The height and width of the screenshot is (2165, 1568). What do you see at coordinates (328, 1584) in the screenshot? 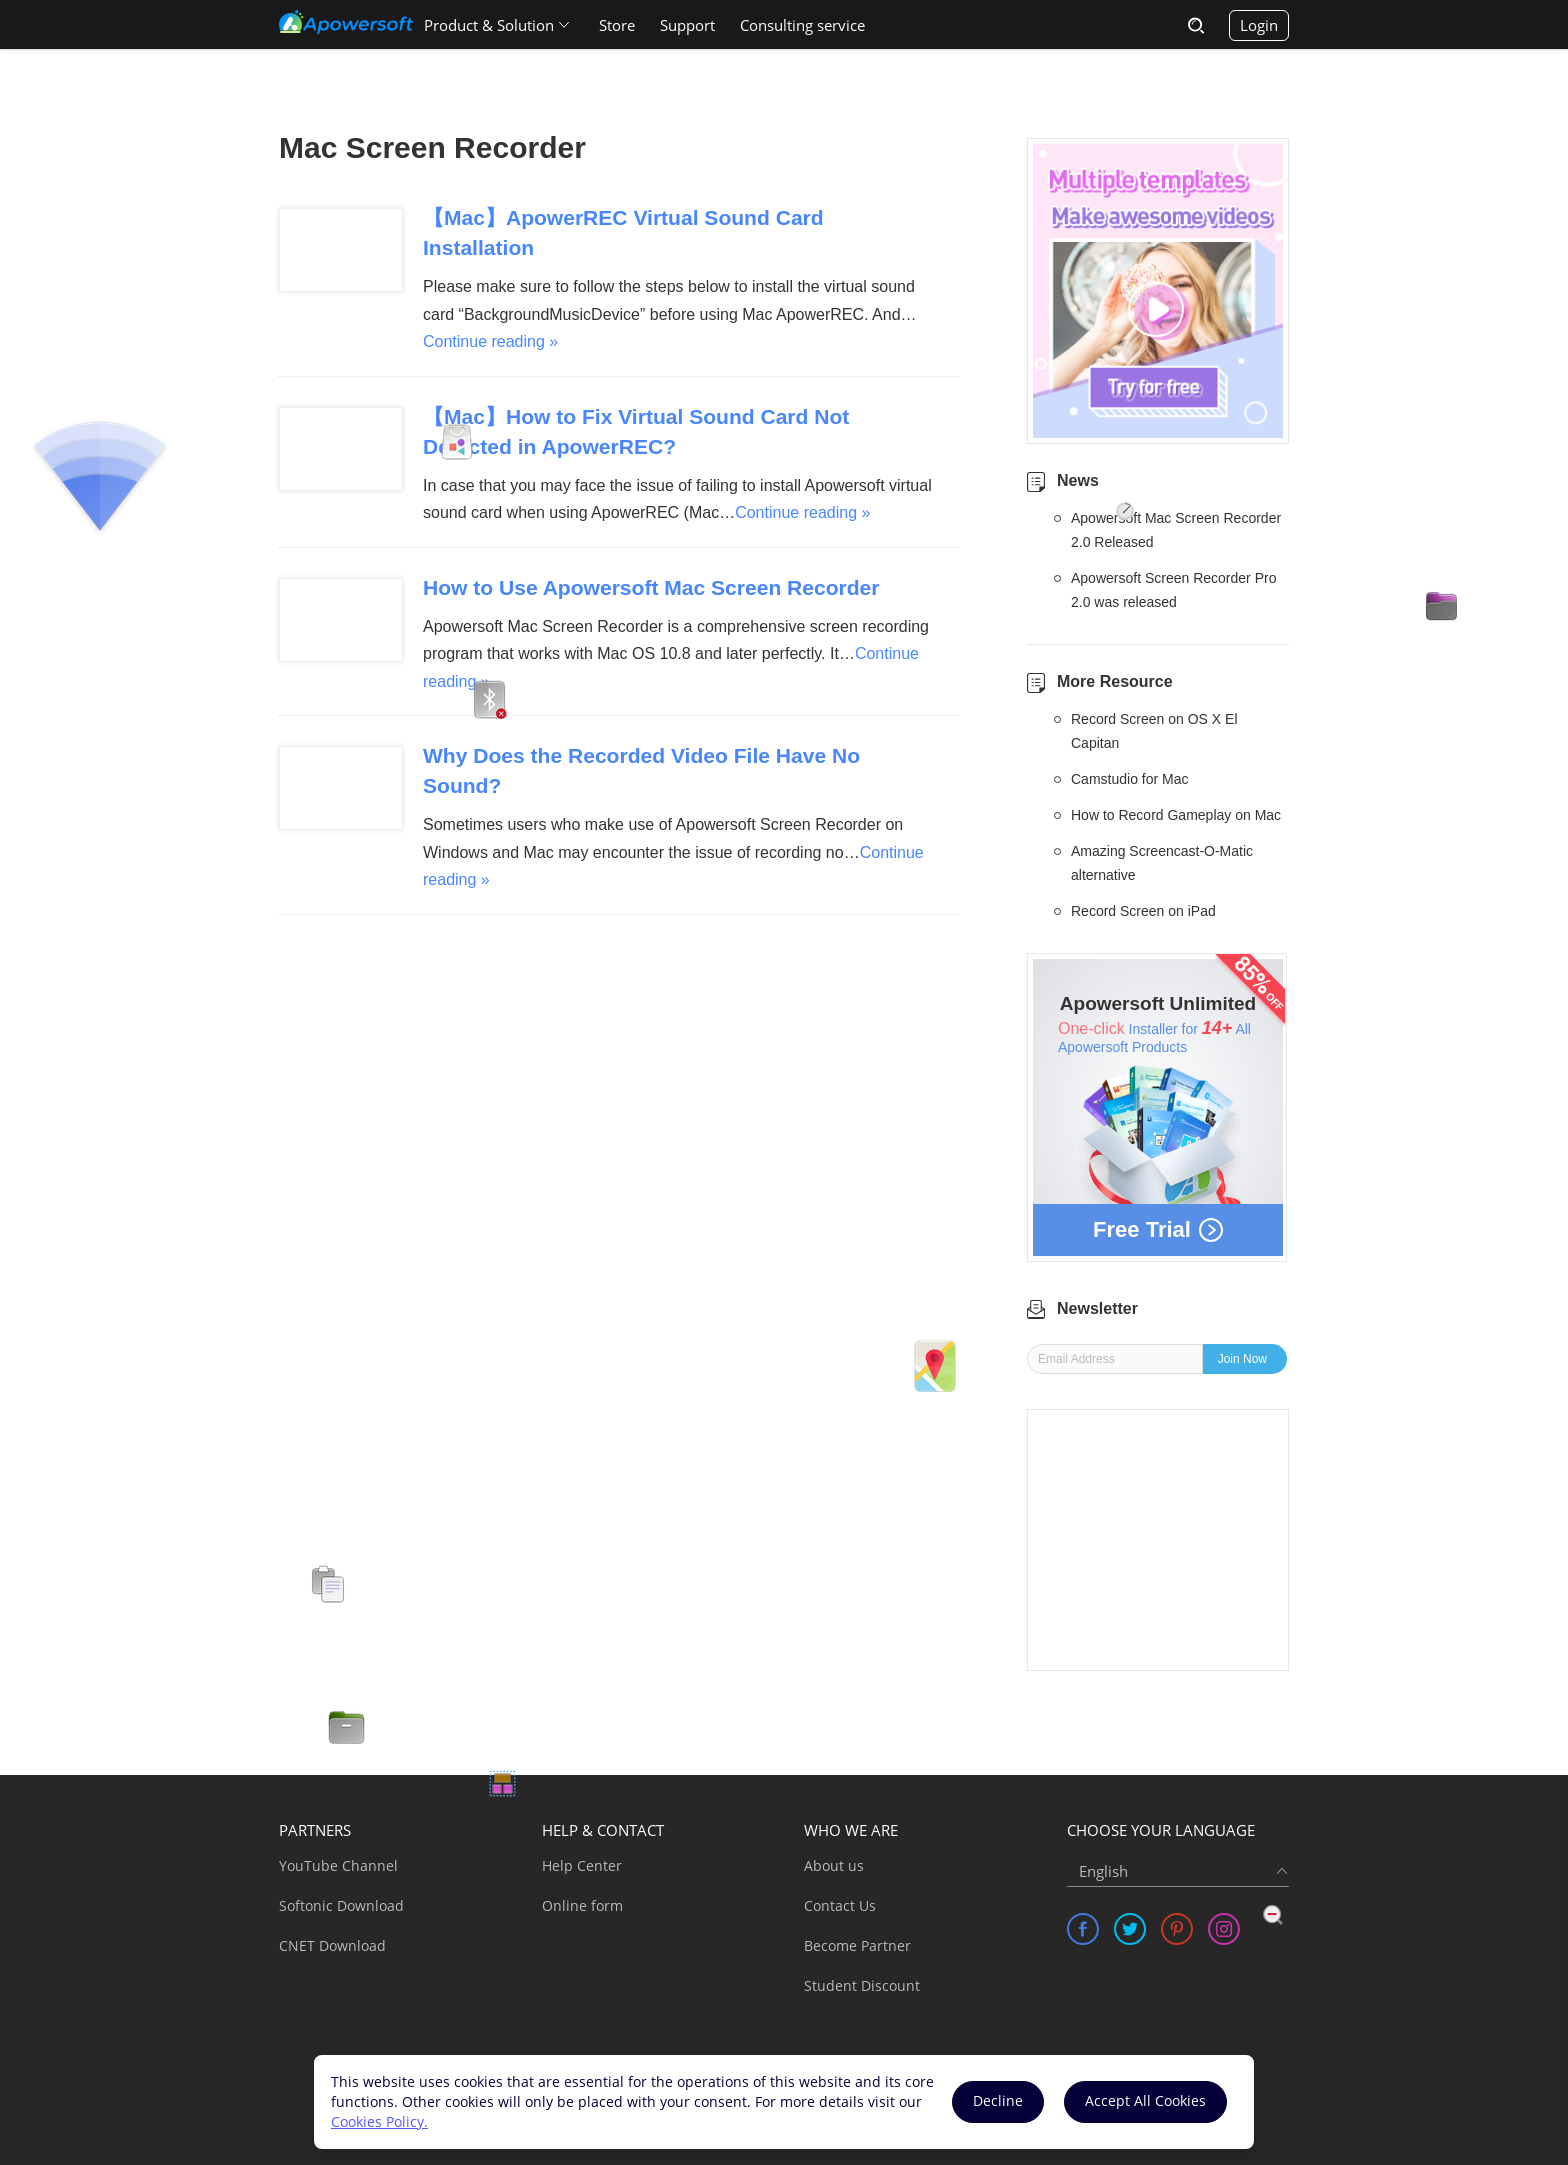
I see `paste copied content from clipboard` at bounding box center [328, 1584].